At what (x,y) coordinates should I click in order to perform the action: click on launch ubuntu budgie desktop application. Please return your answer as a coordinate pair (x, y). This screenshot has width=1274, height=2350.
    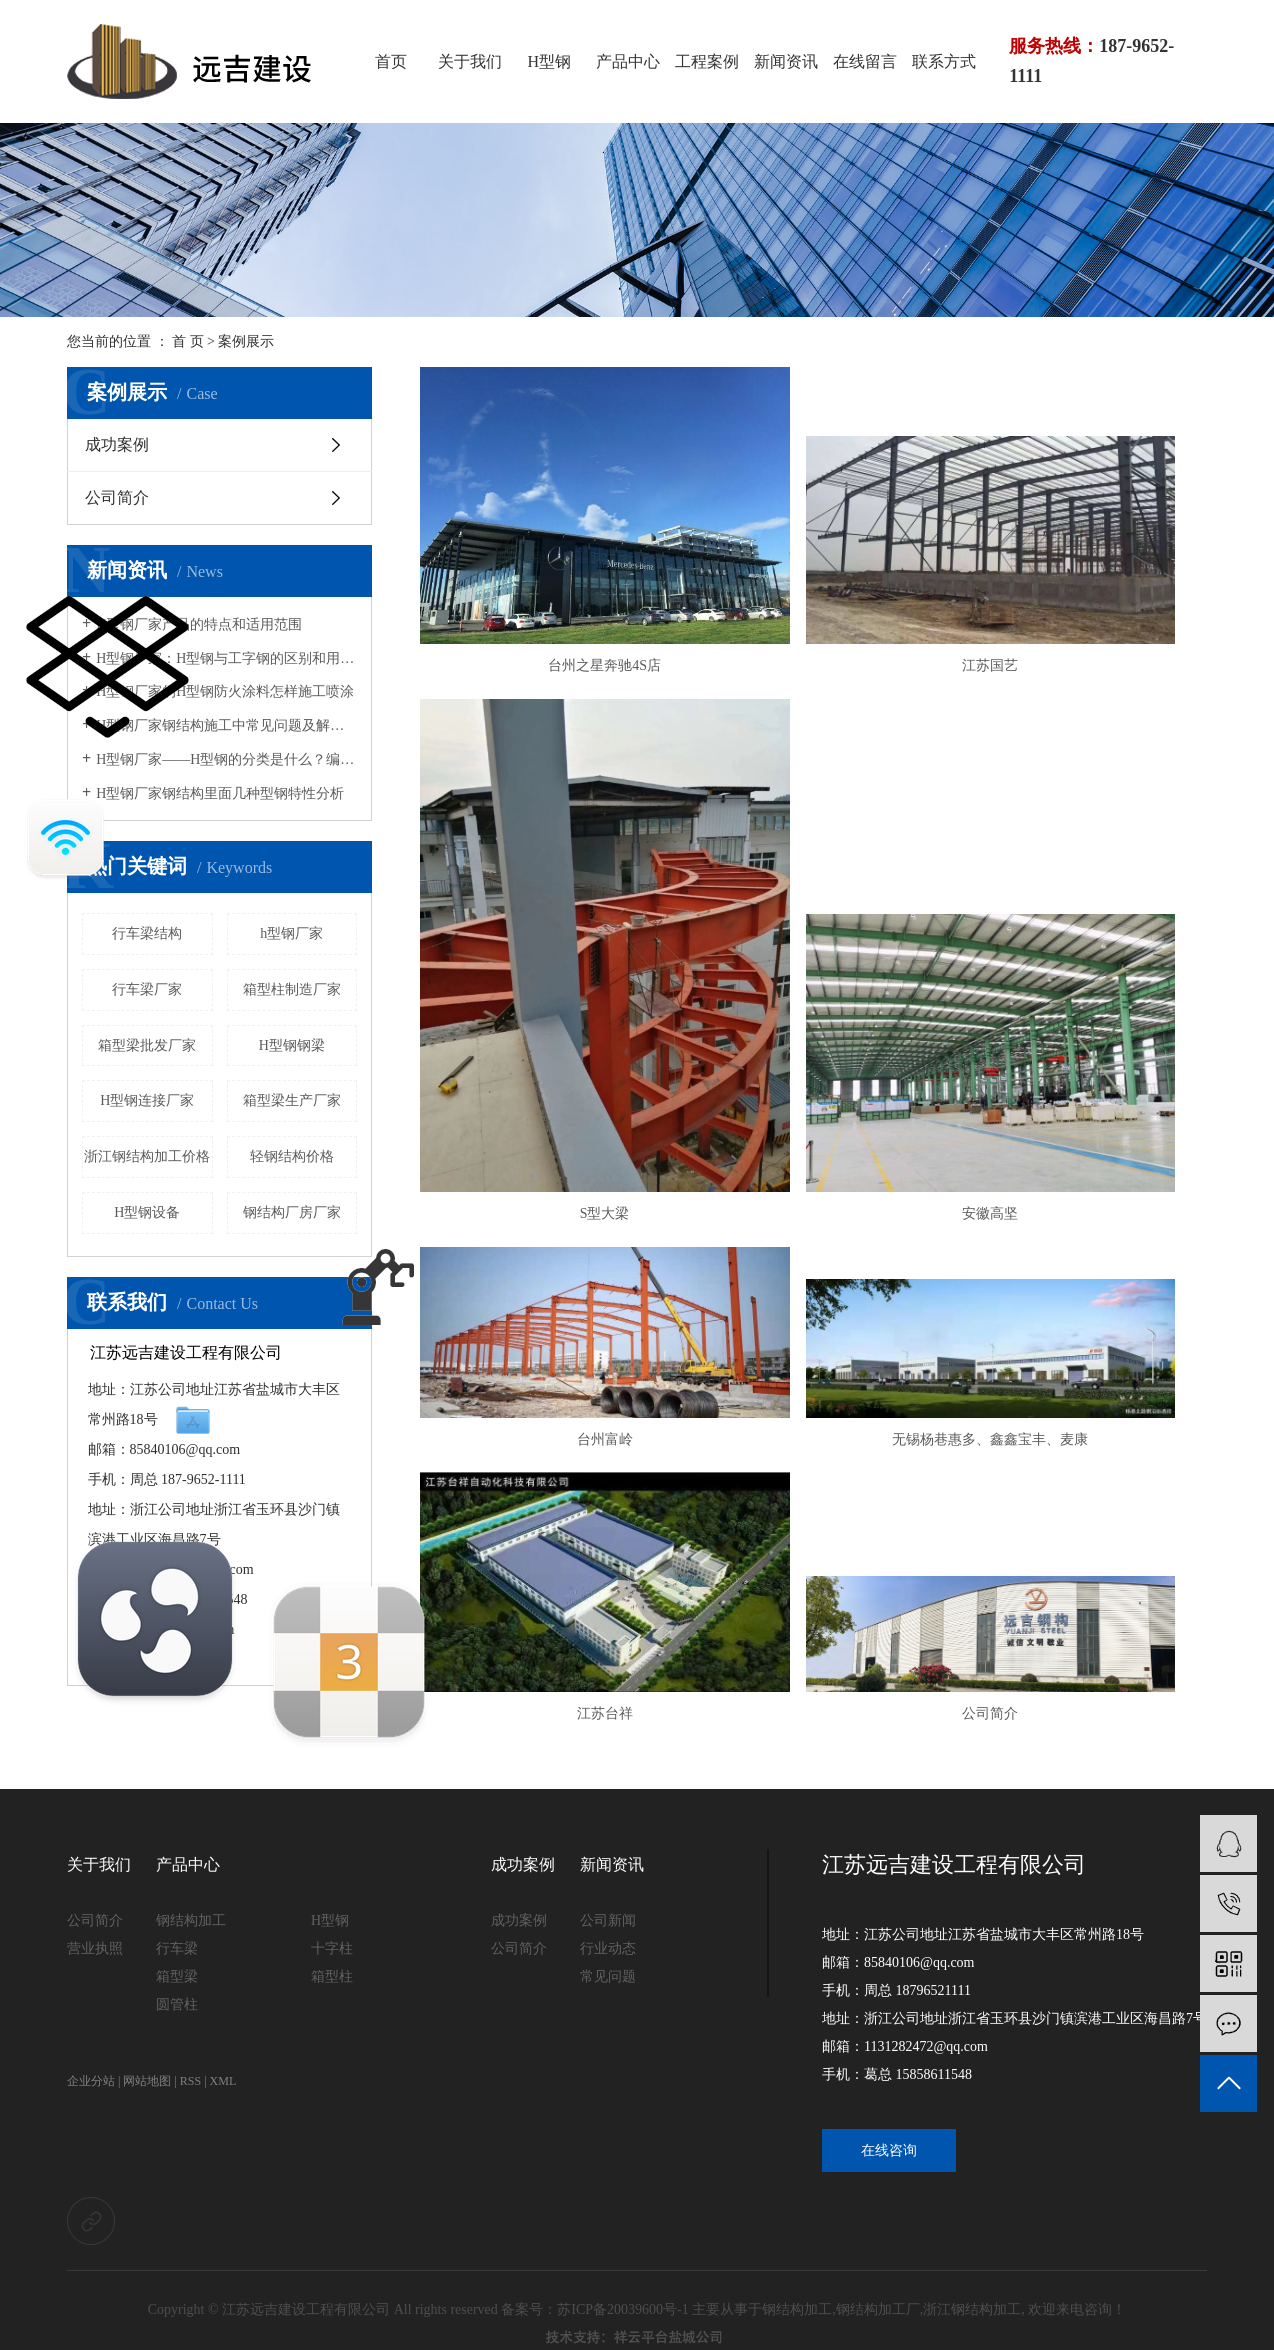
    Looking at the image, I should click on (155, 1619).